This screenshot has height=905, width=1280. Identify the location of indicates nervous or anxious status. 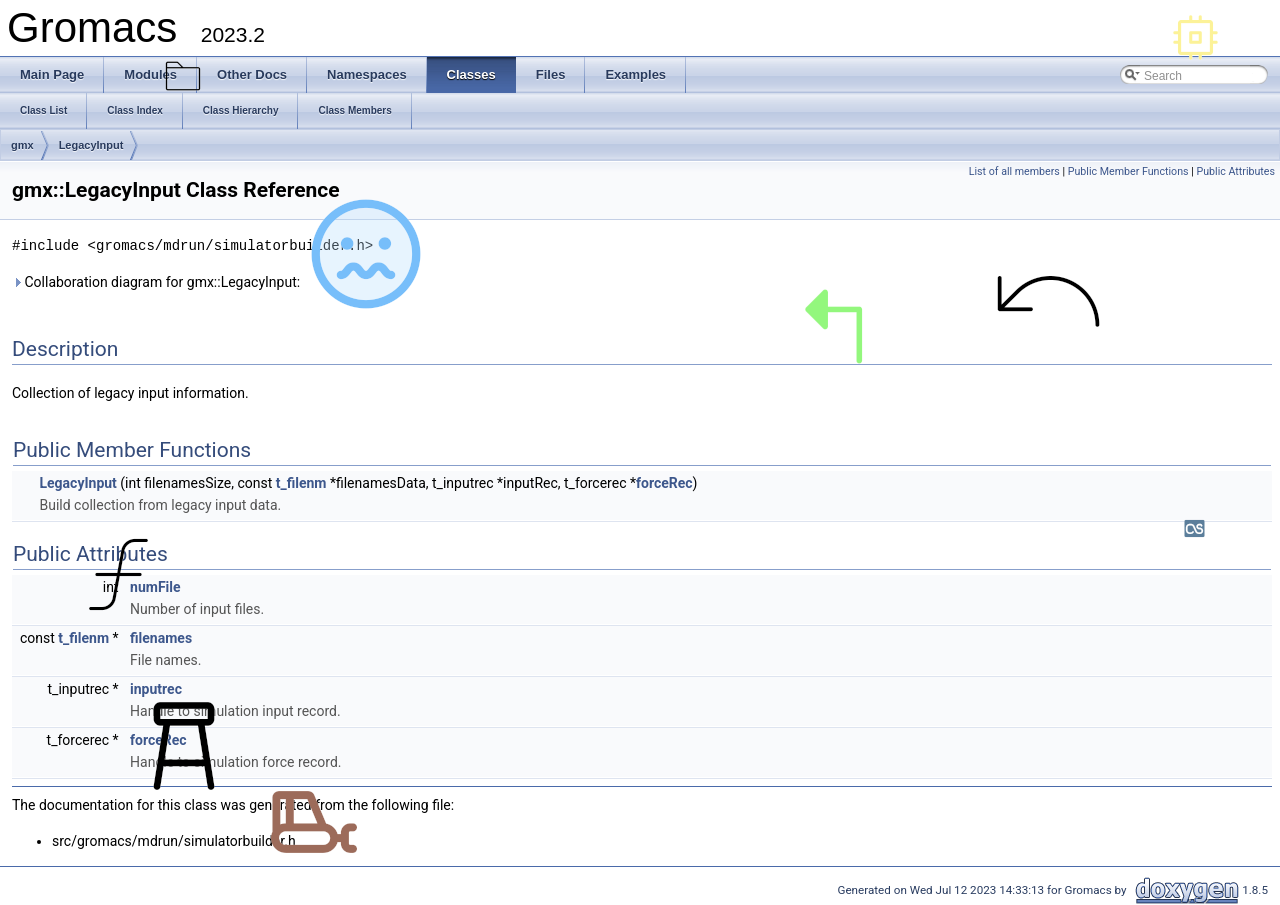
(366, 254).